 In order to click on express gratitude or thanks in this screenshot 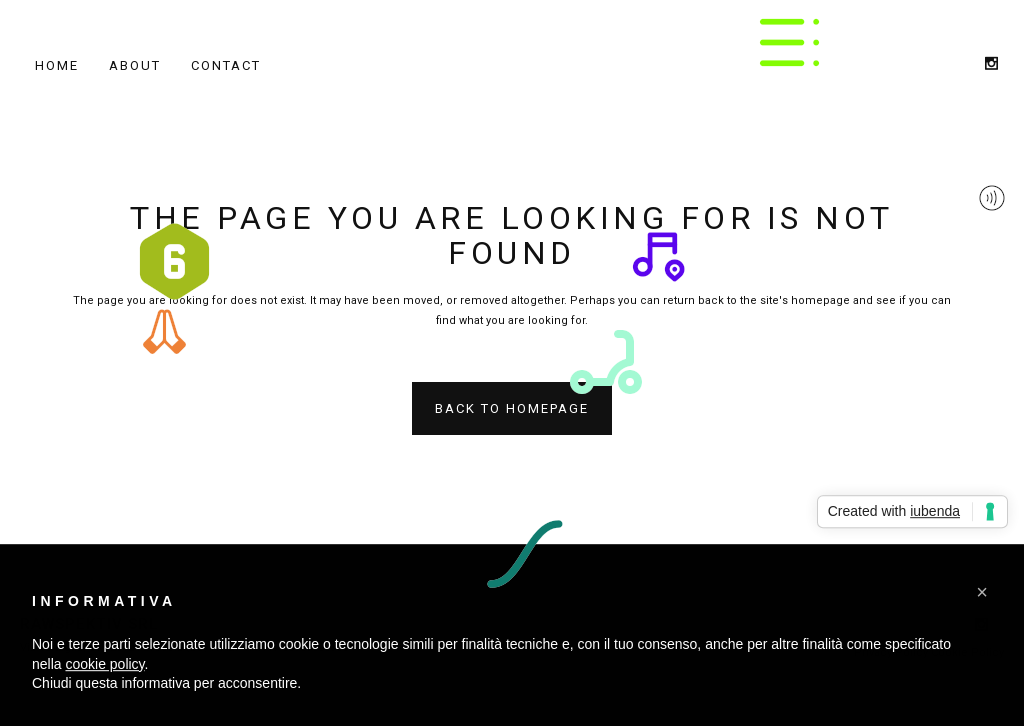, I will do `click(164, 332)`.